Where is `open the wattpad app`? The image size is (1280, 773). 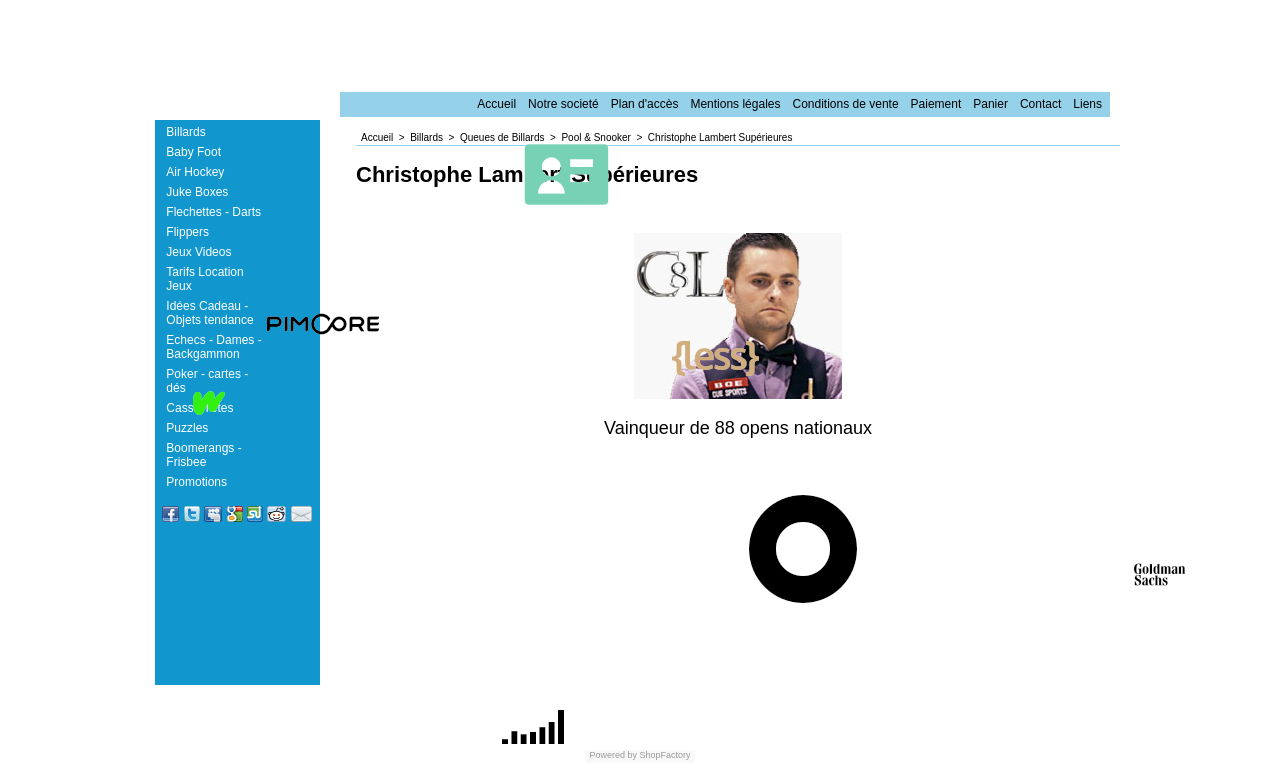 open the wattpad app is located at coordinates (209, 403).